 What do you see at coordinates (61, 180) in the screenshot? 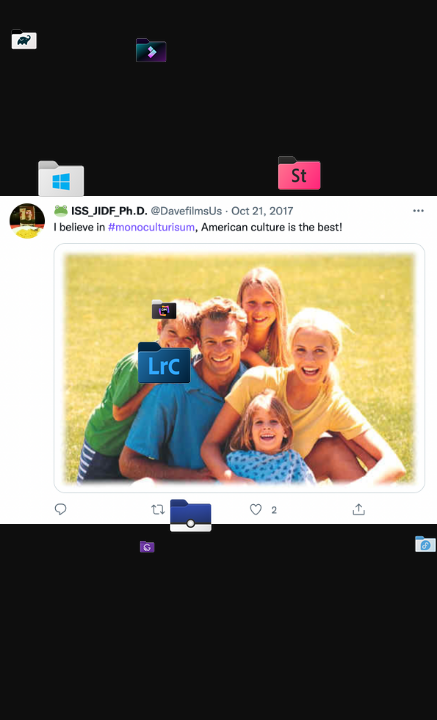
I see `open windows 8 system folder` at bounding box center [61, 180].